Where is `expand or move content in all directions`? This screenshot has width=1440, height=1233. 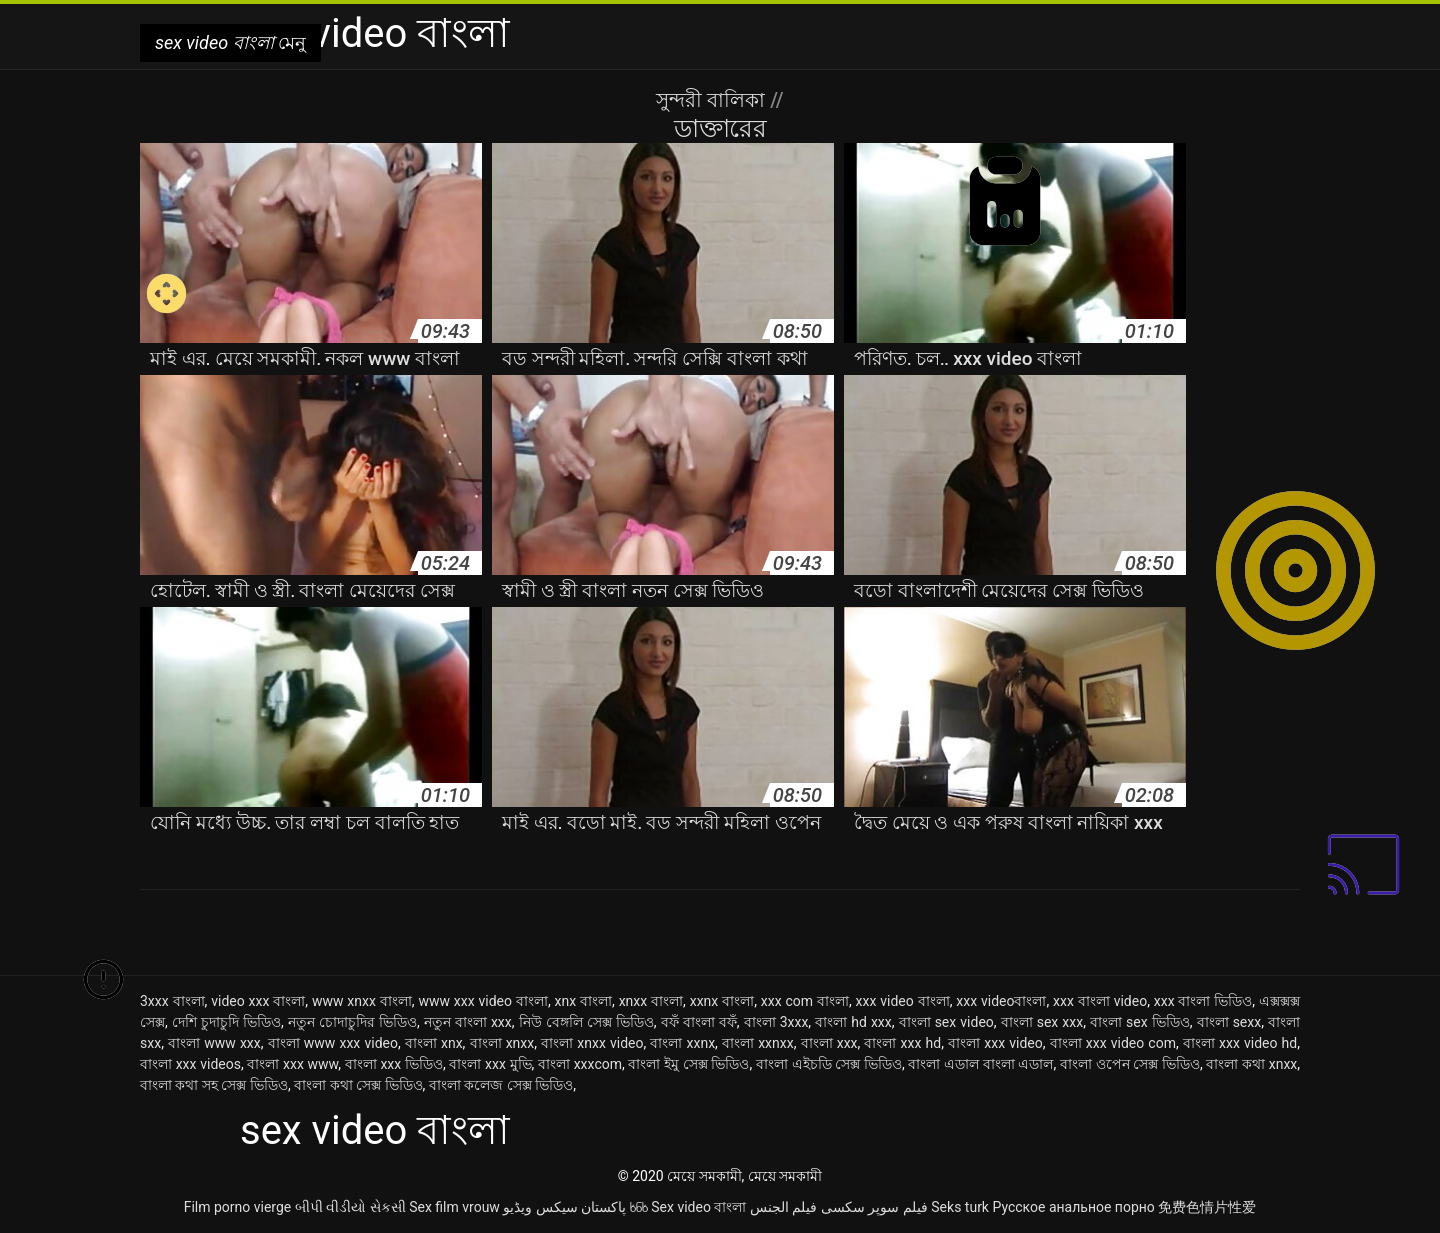
expand or move content in all directions is located at coordinates (166, 293).